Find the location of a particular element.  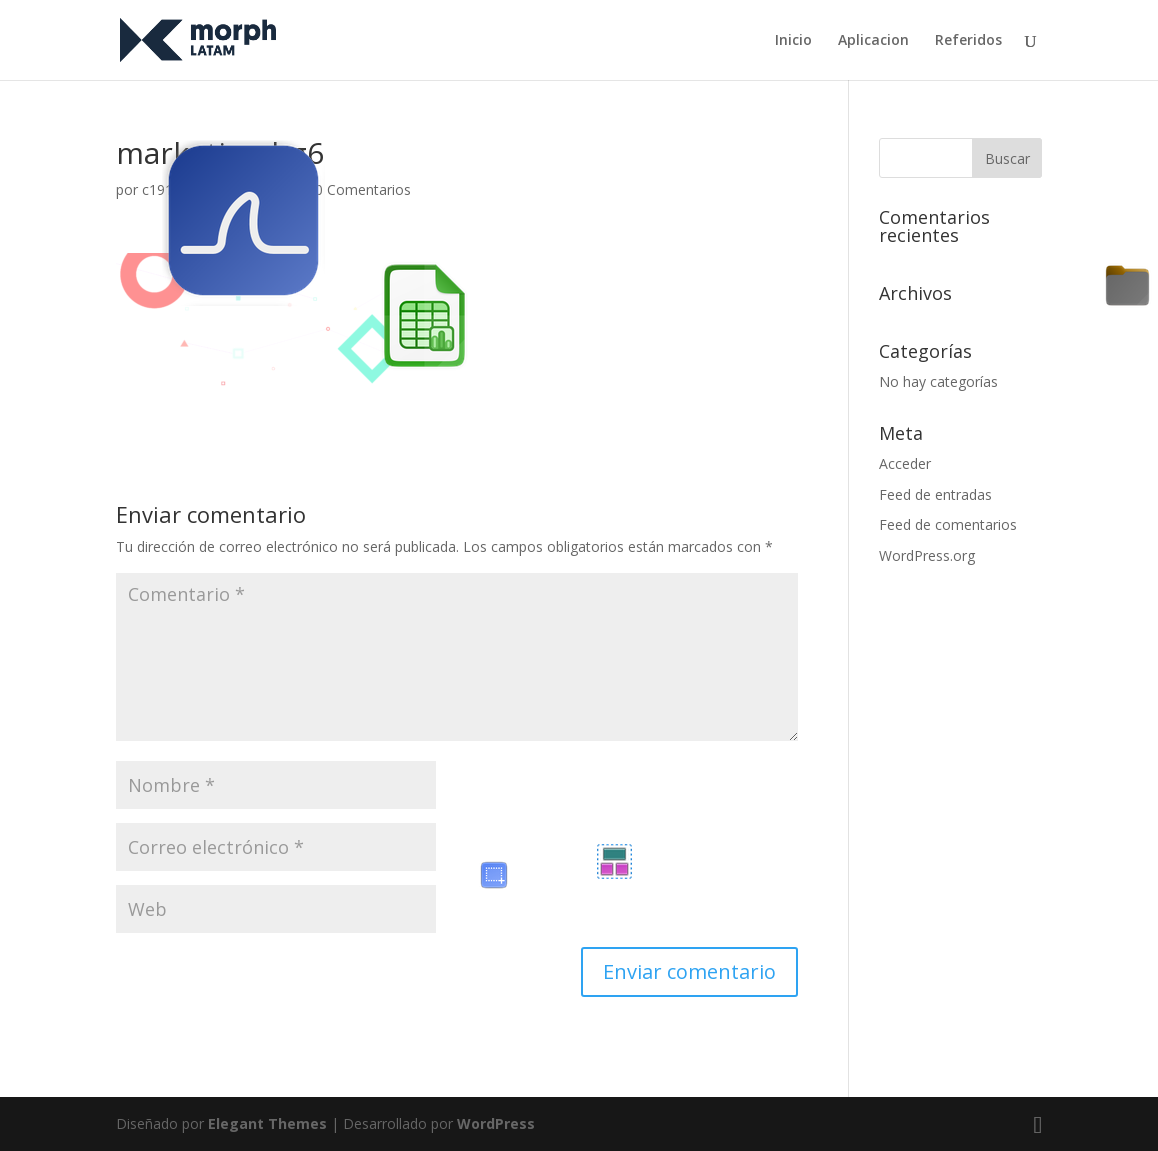

open folder to view contents is located at coordinates (1127, 285).